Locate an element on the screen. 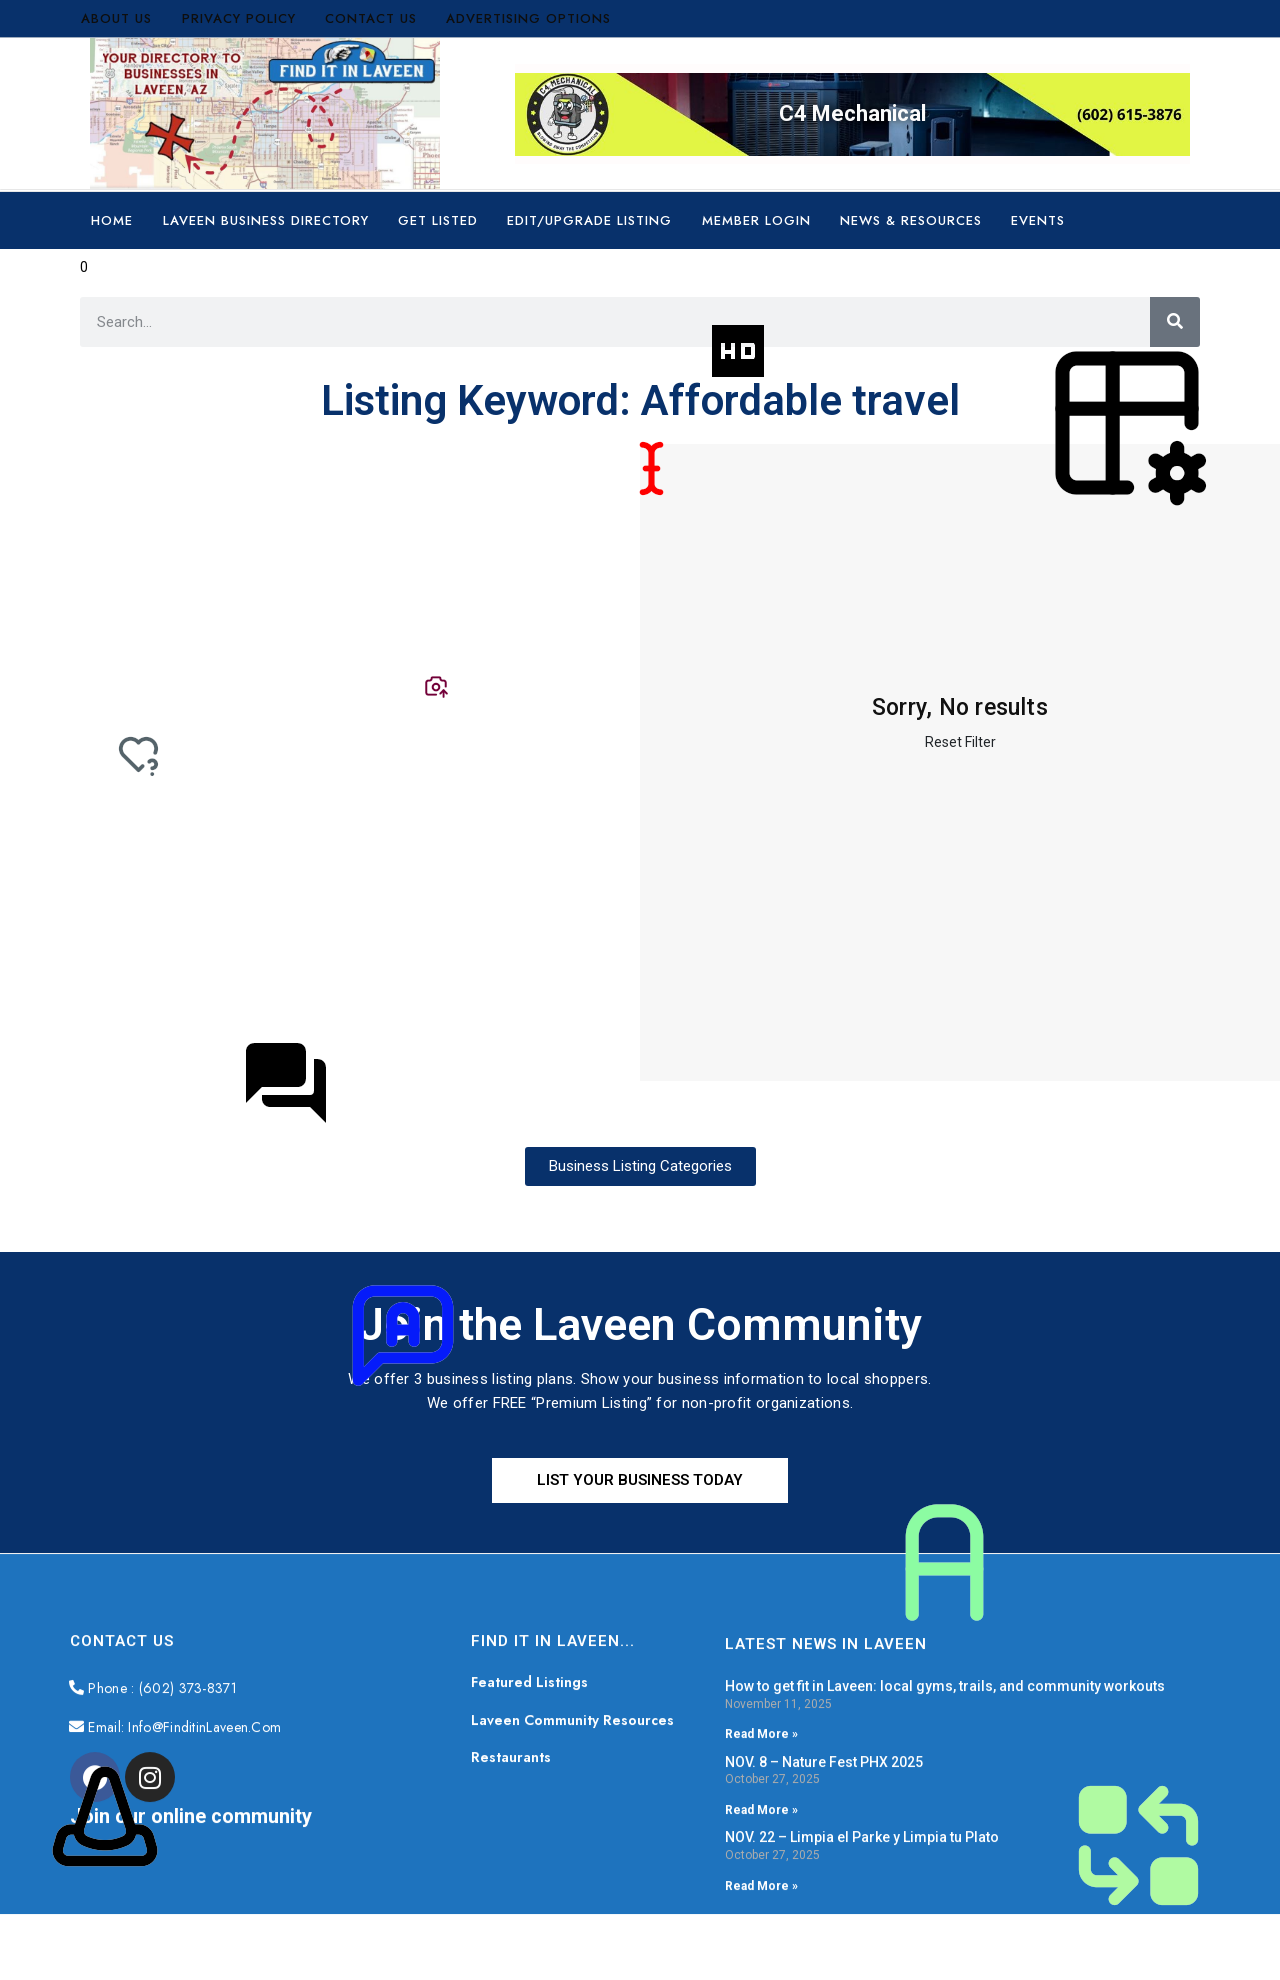 This screenshot has width=1280, height=1980. indicates high definition video quality is available is located at coordinates (738, 351).